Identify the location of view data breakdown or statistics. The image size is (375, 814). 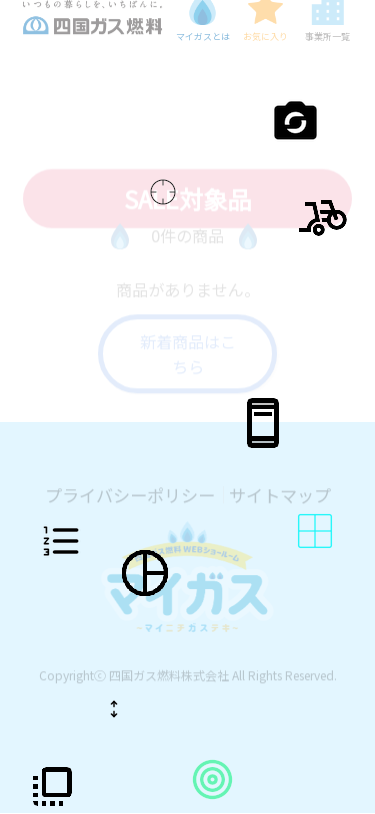
(145, 573).